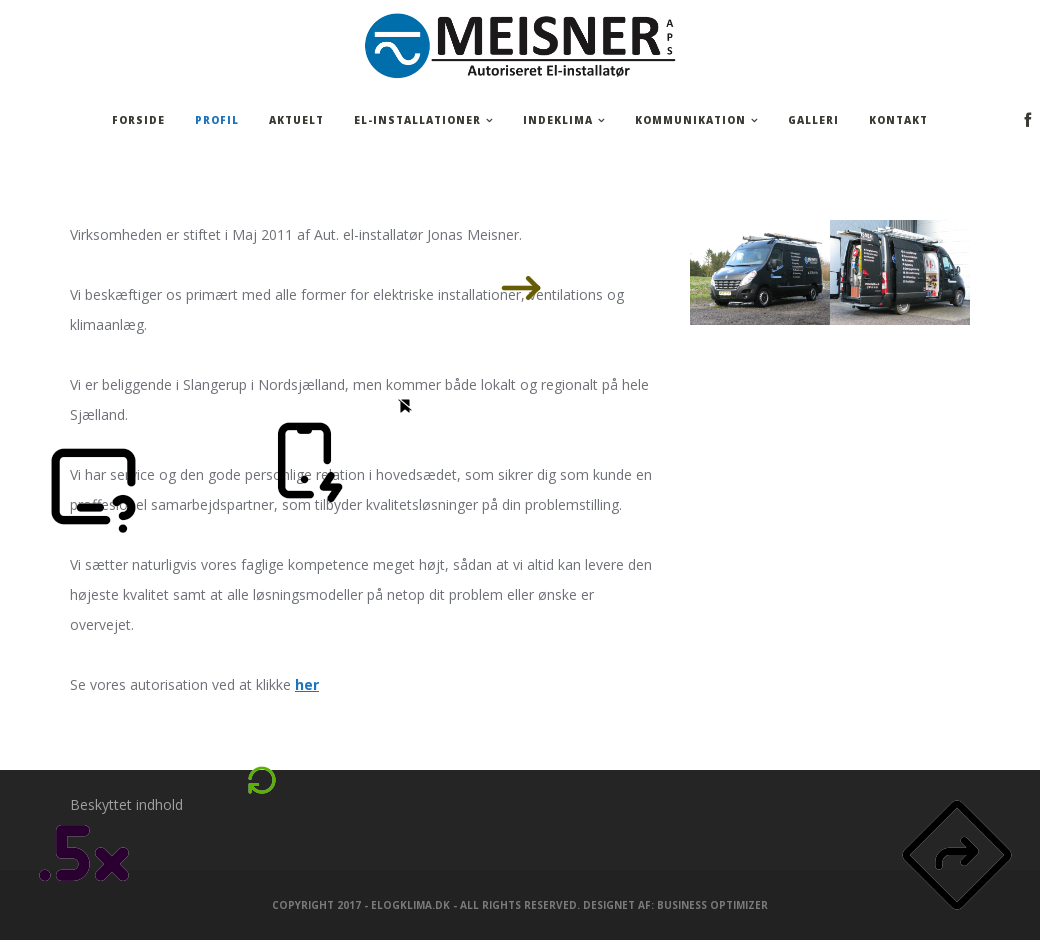 The image size is (1040, 940). I want to click on tablet device help or support, so click(93, 486).